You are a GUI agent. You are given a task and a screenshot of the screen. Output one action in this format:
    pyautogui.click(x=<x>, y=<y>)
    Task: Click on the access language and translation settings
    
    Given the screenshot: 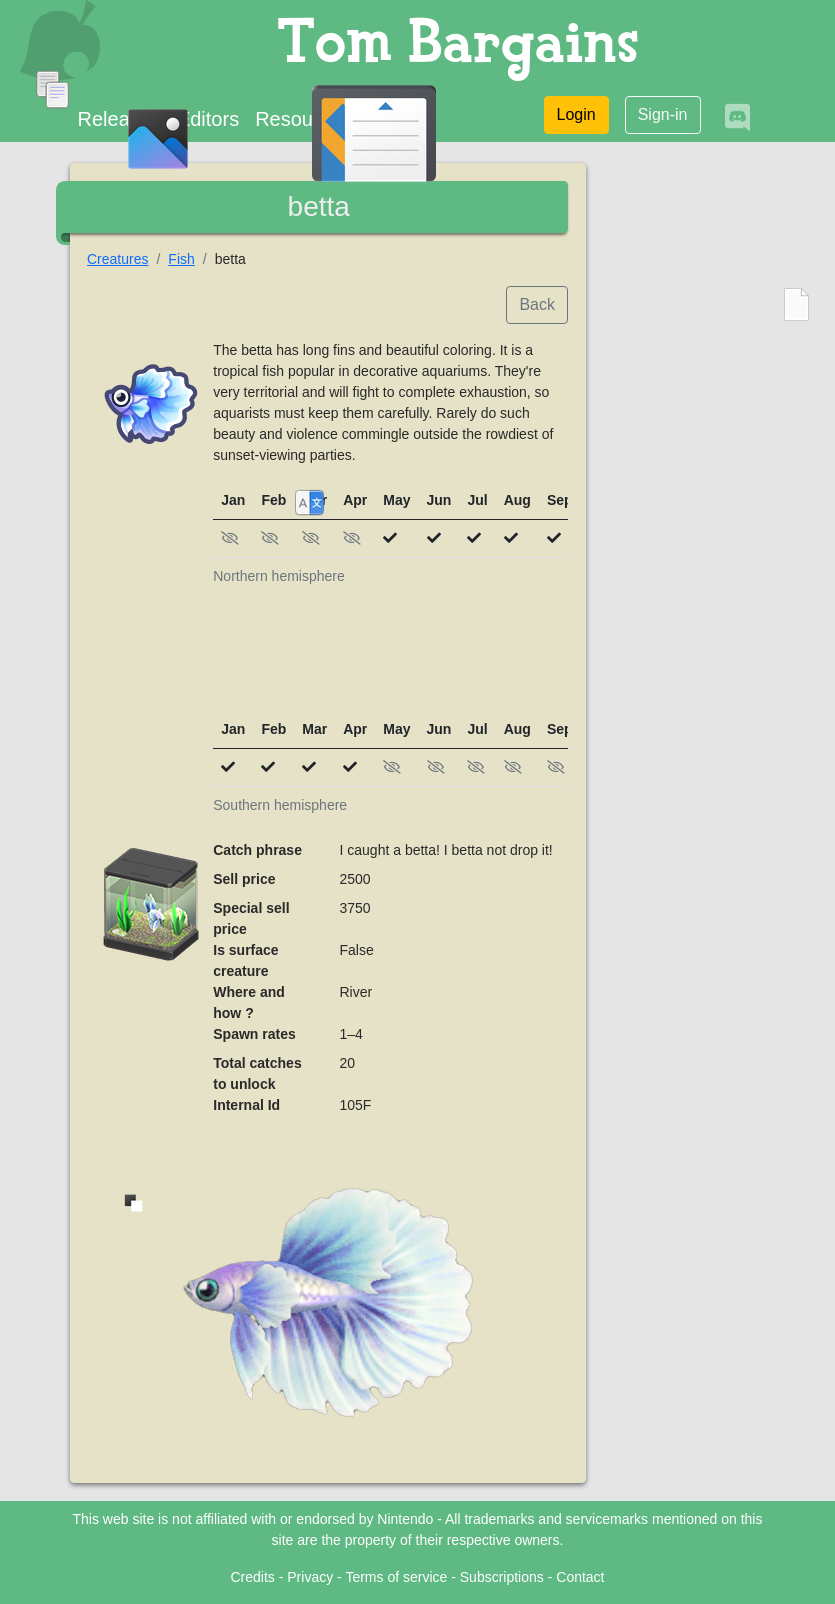 What is the action you would take?
    pyautogui.click(x=309, y=502)
    